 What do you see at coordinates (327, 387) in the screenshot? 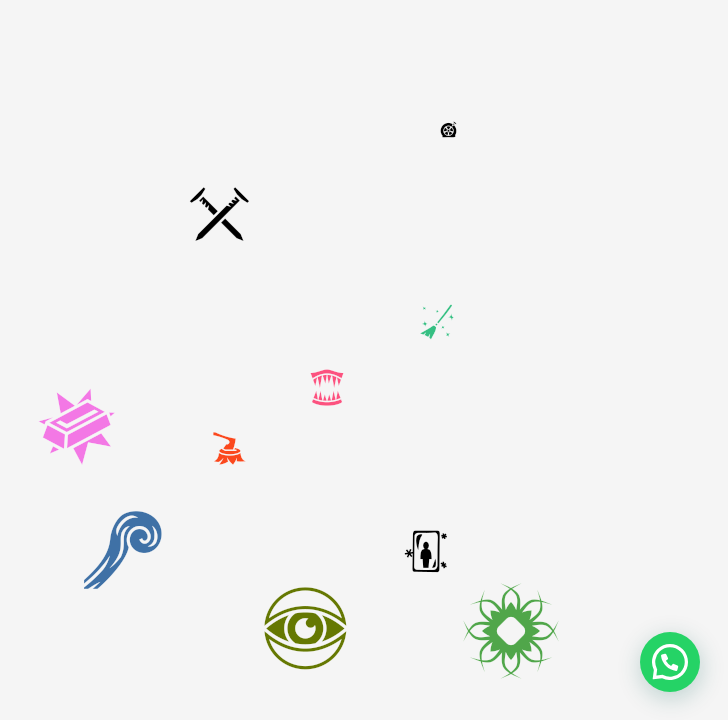
I see `select a monster or creature character` at bounding box center [327, 387].